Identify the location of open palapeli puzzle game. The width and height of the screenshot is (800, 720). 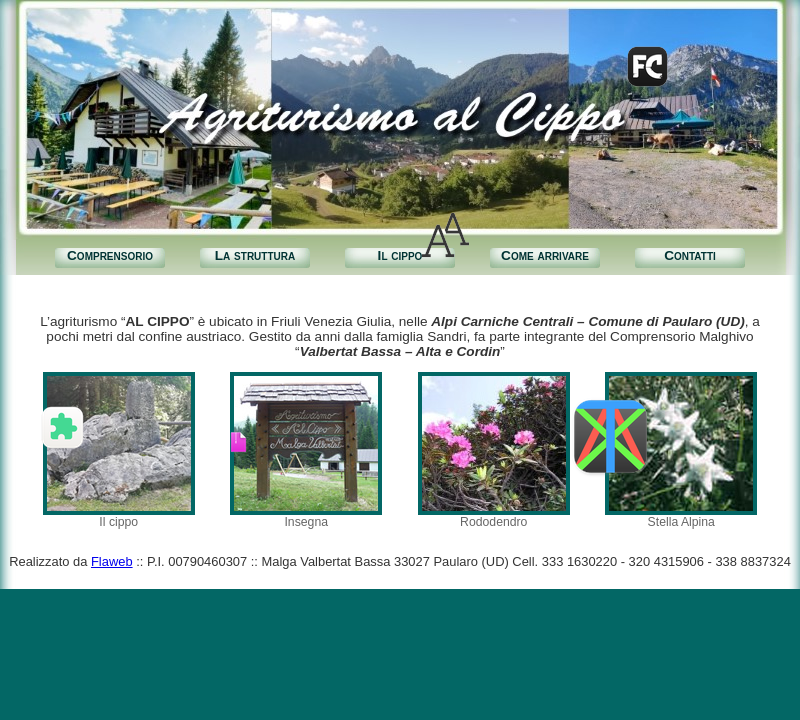
(62, 427).